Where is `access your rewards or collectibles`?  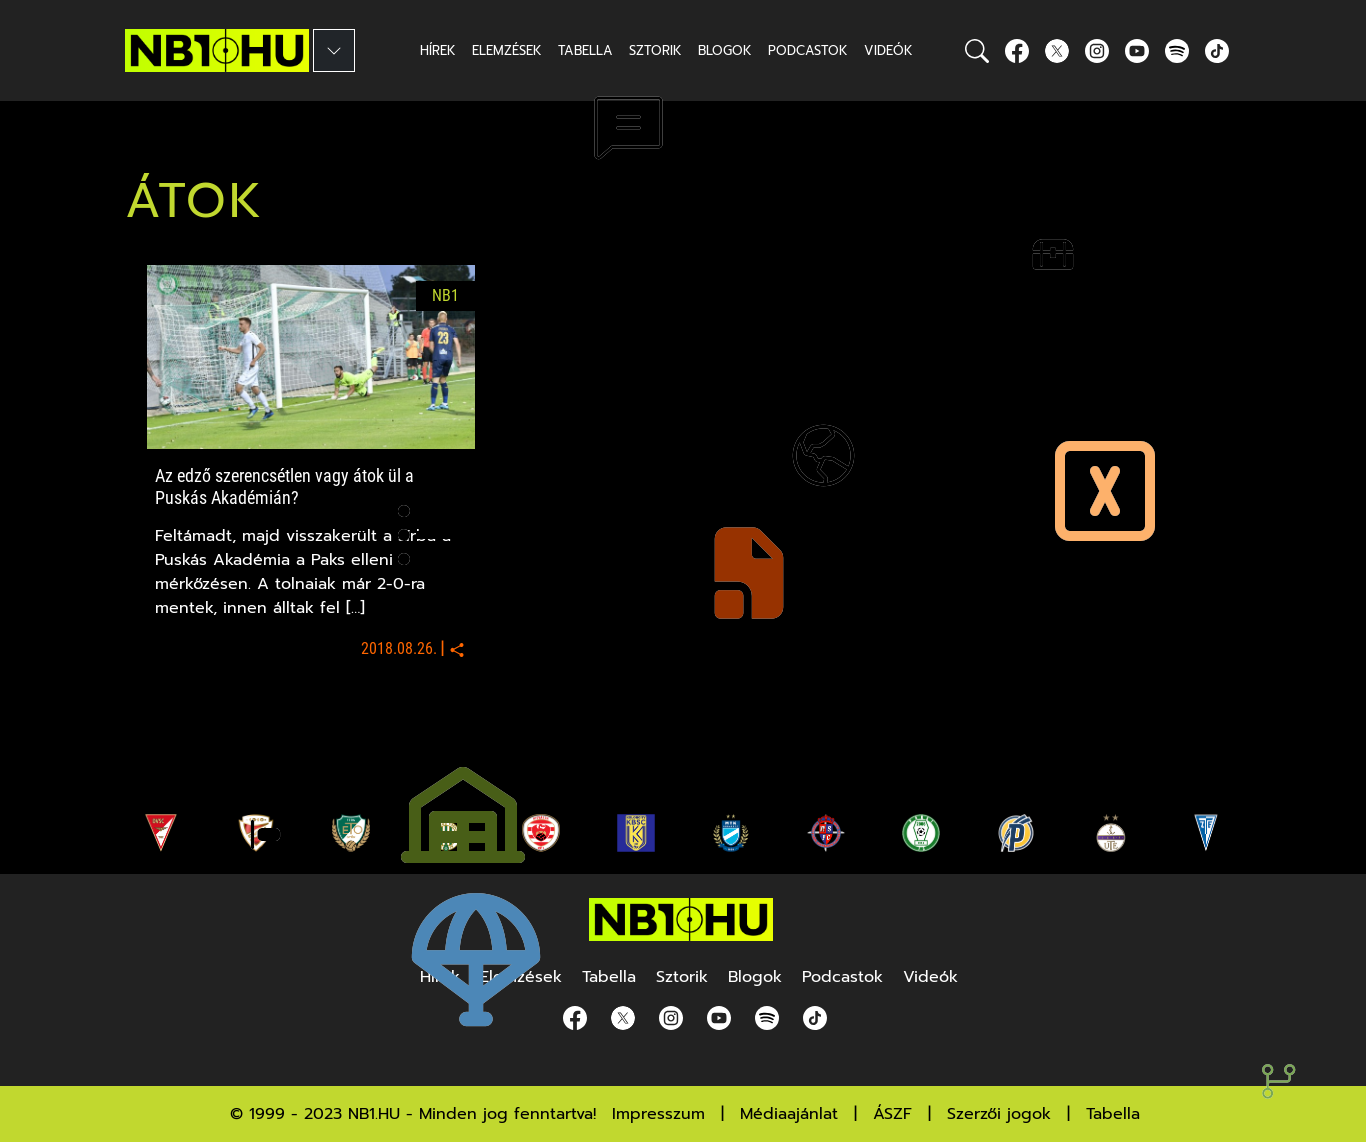
access your rewards or collectibles is located at coordinates (1053, 255).